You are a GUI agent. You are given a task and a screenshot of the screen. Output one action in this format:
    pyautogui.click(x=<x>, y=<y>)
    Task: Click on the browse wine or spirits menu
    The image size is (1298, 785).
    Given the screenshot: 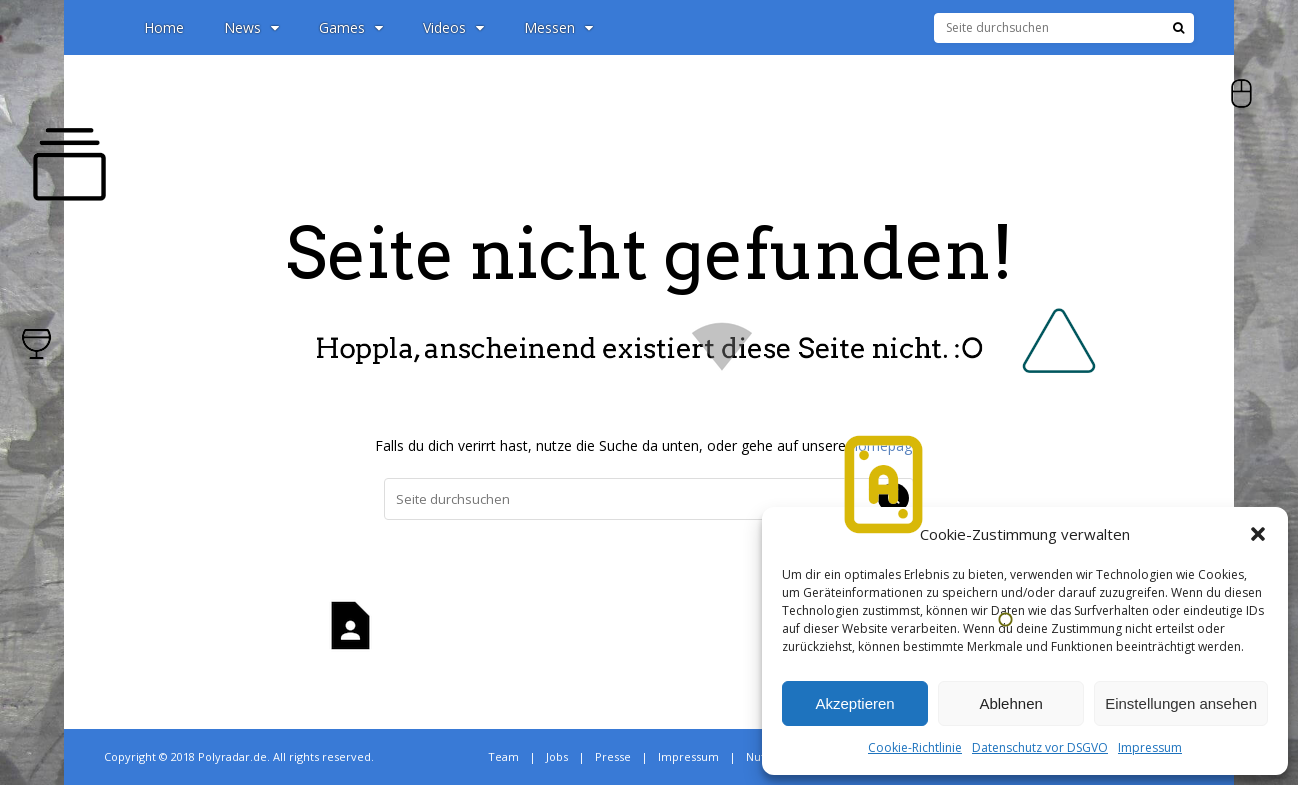 What is the action you would take?
    pyautogui.click(x=36, y=343)
    